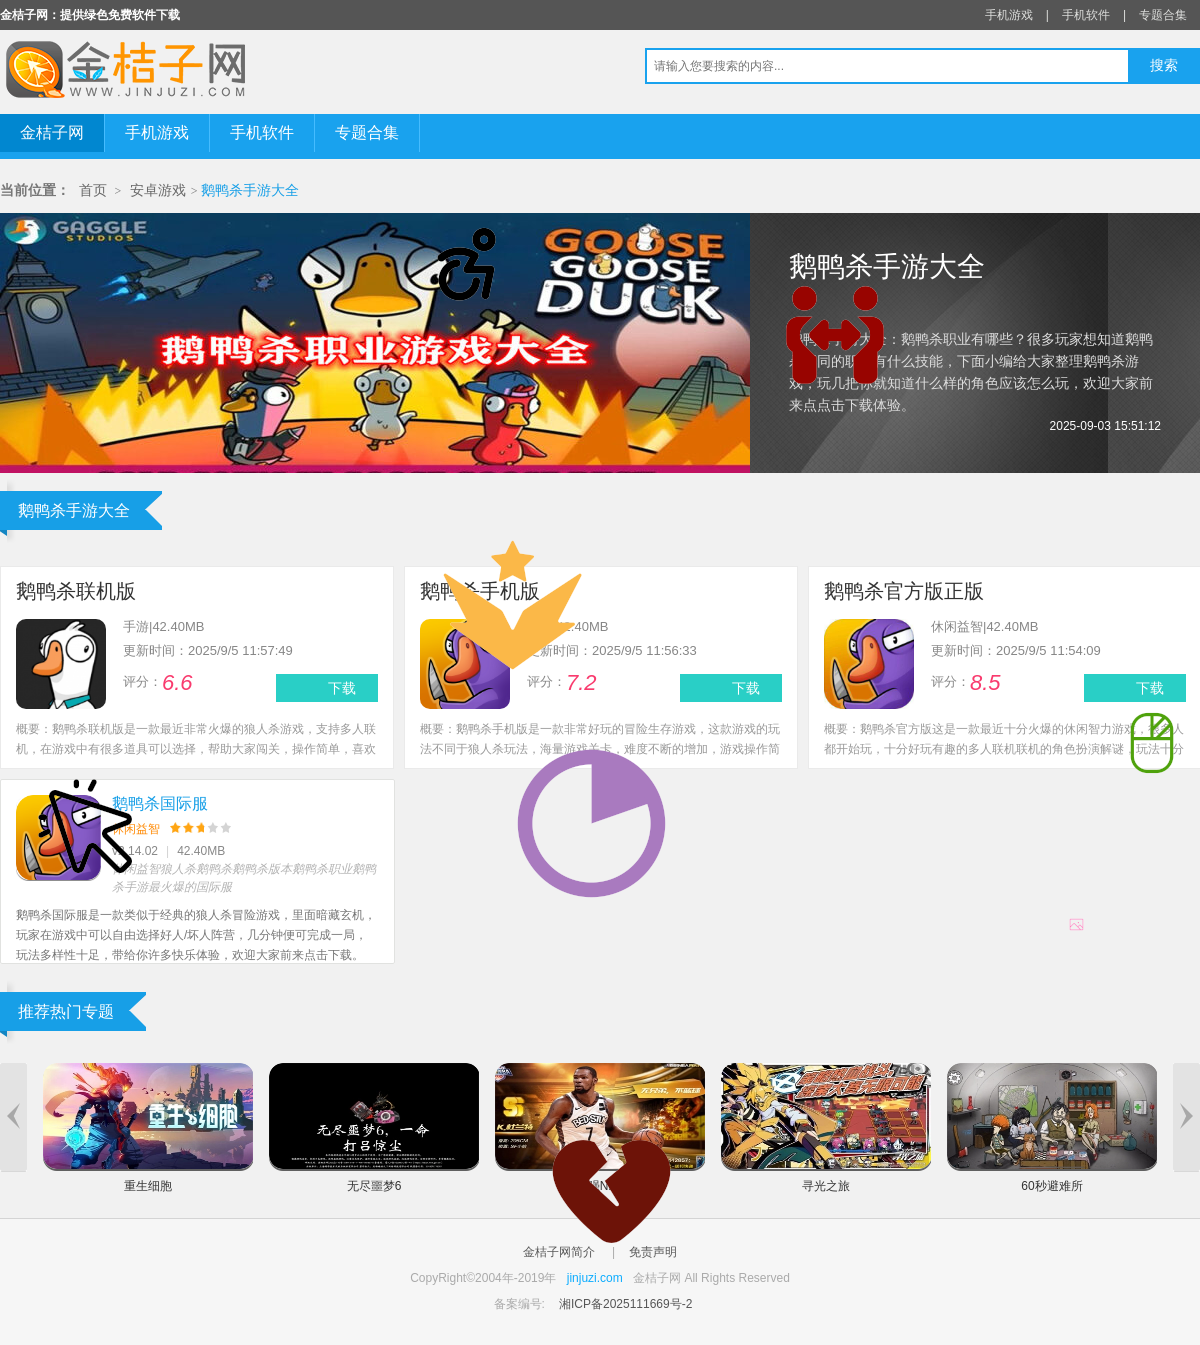 The image size is (1200, 1345). What do you see at coordinates (90, 831) in the screenshot?
I see `click or tap to interact` at bounding box center [90, 831].